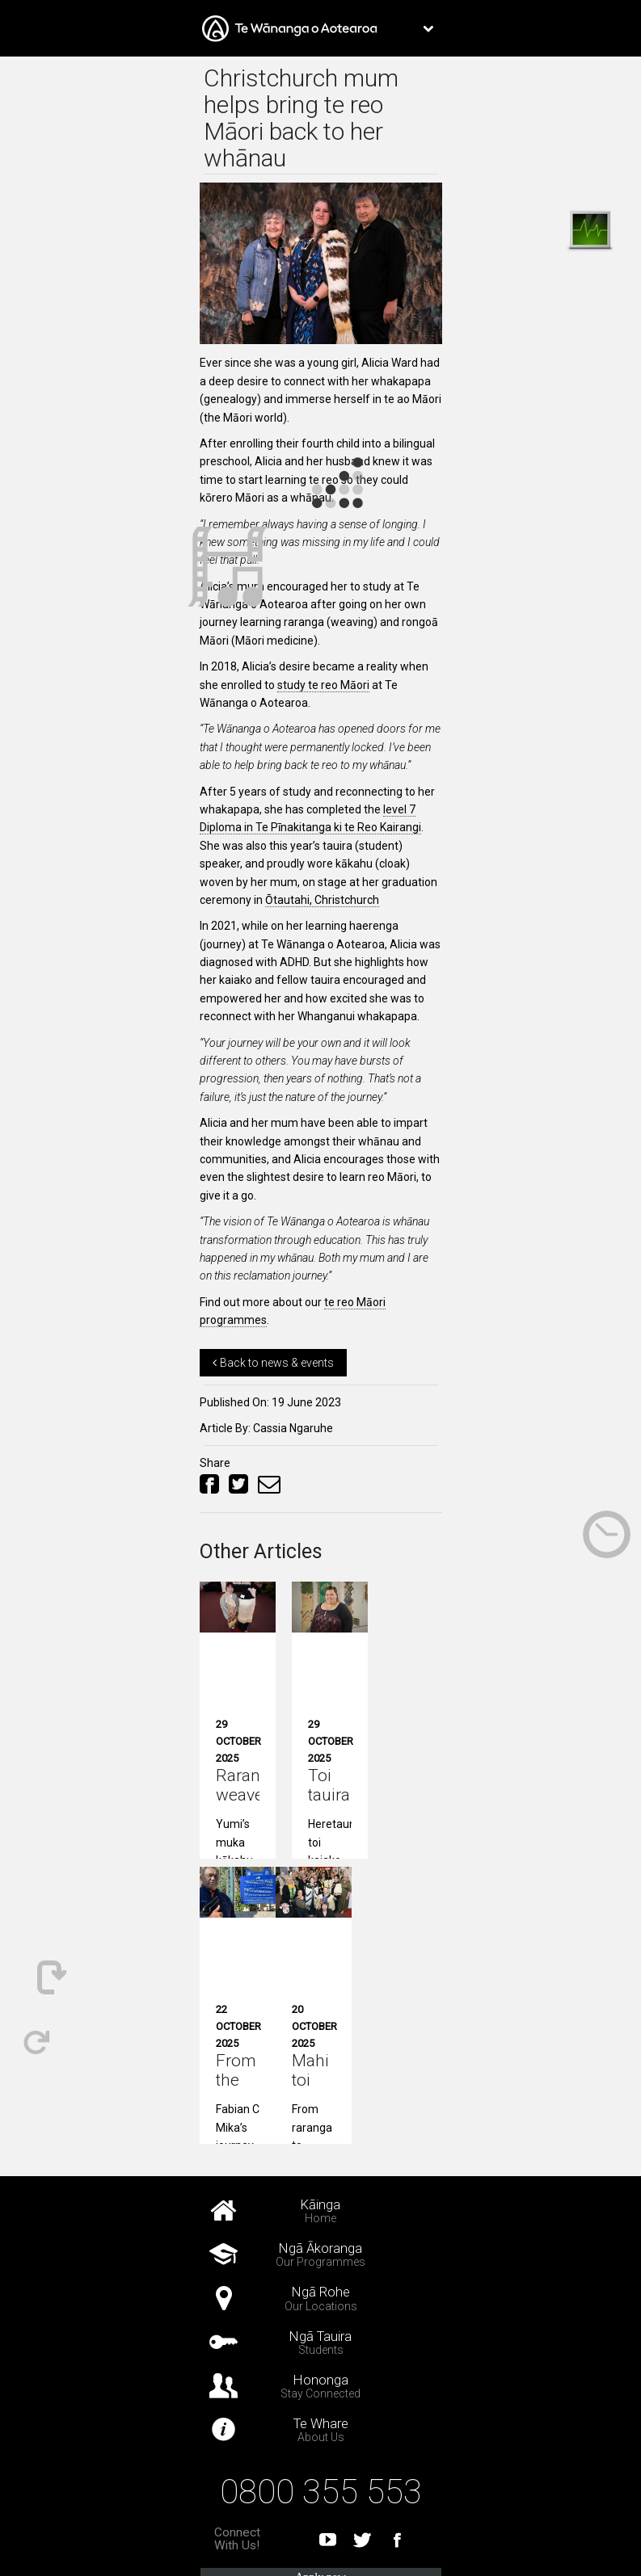 This screenshot has height=2576, width=641. Describe the element at coordinates (590, 229) in the screenshot. I see `open system monitor to view resource usage` at that location.